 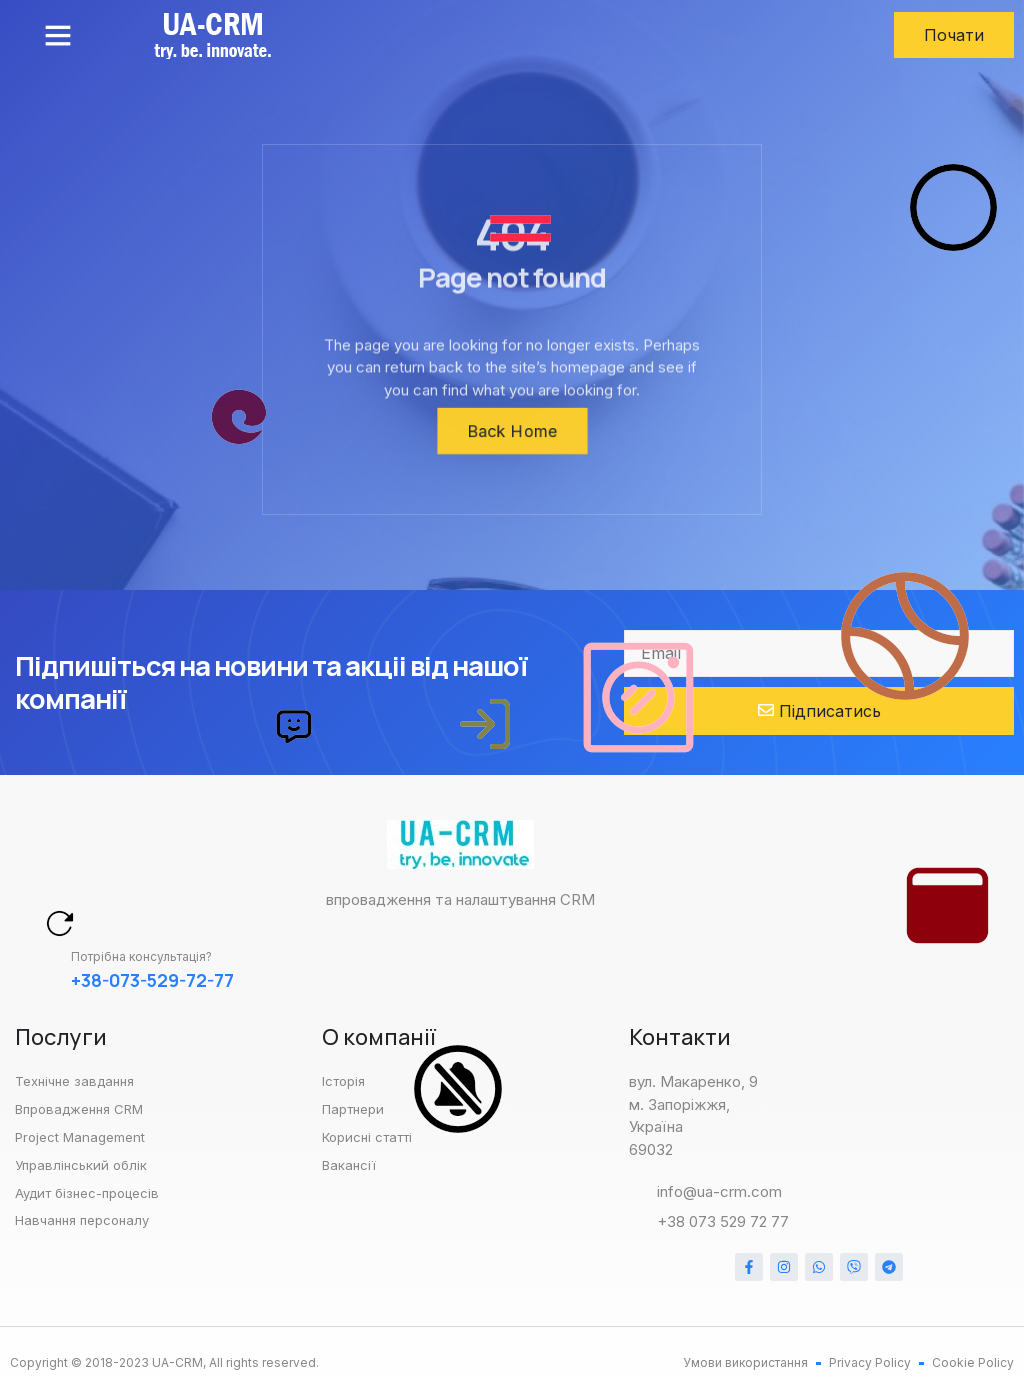 What do you see at coordinates (638, 697) in the screenshot?
I see `access laundry or appliance controls` at bounding box center [638, 697].